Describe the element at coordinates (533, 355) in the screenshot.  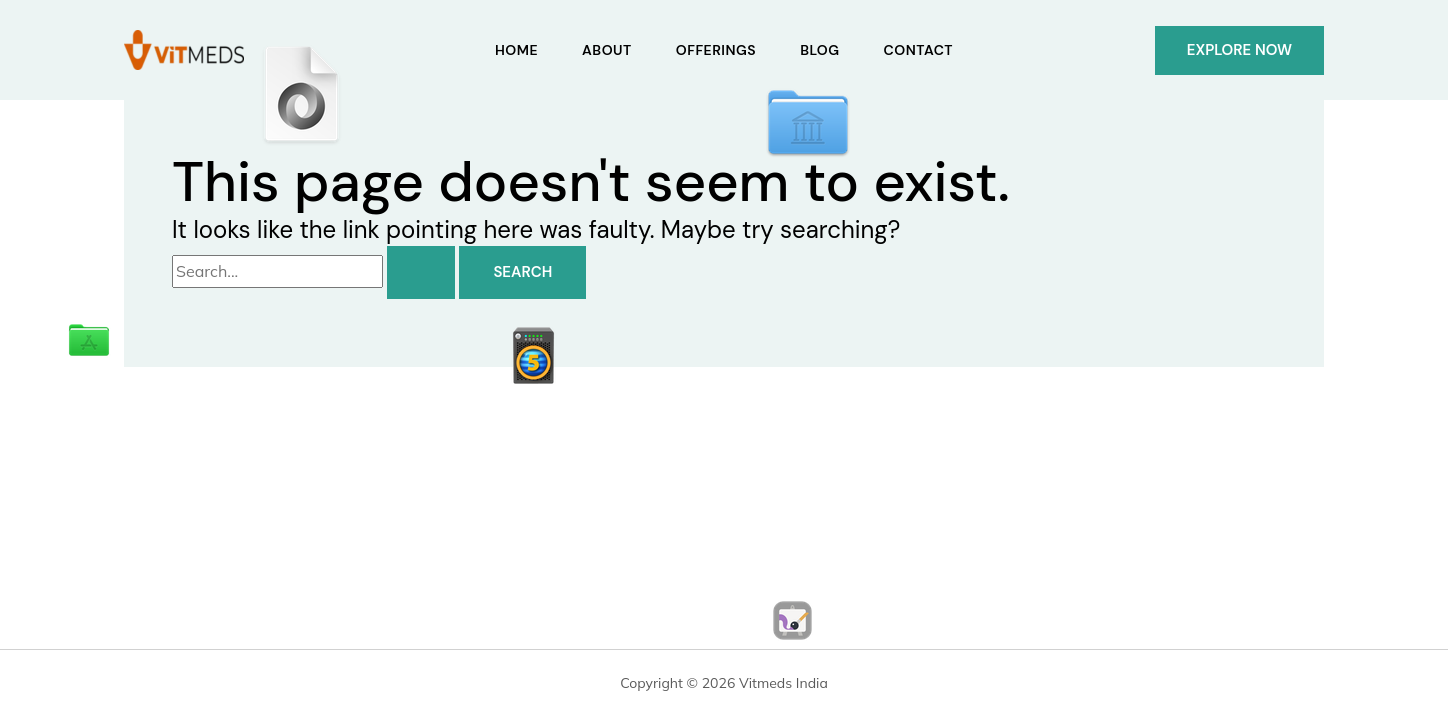
I see `access RAID 5 storage configuration` at that location.